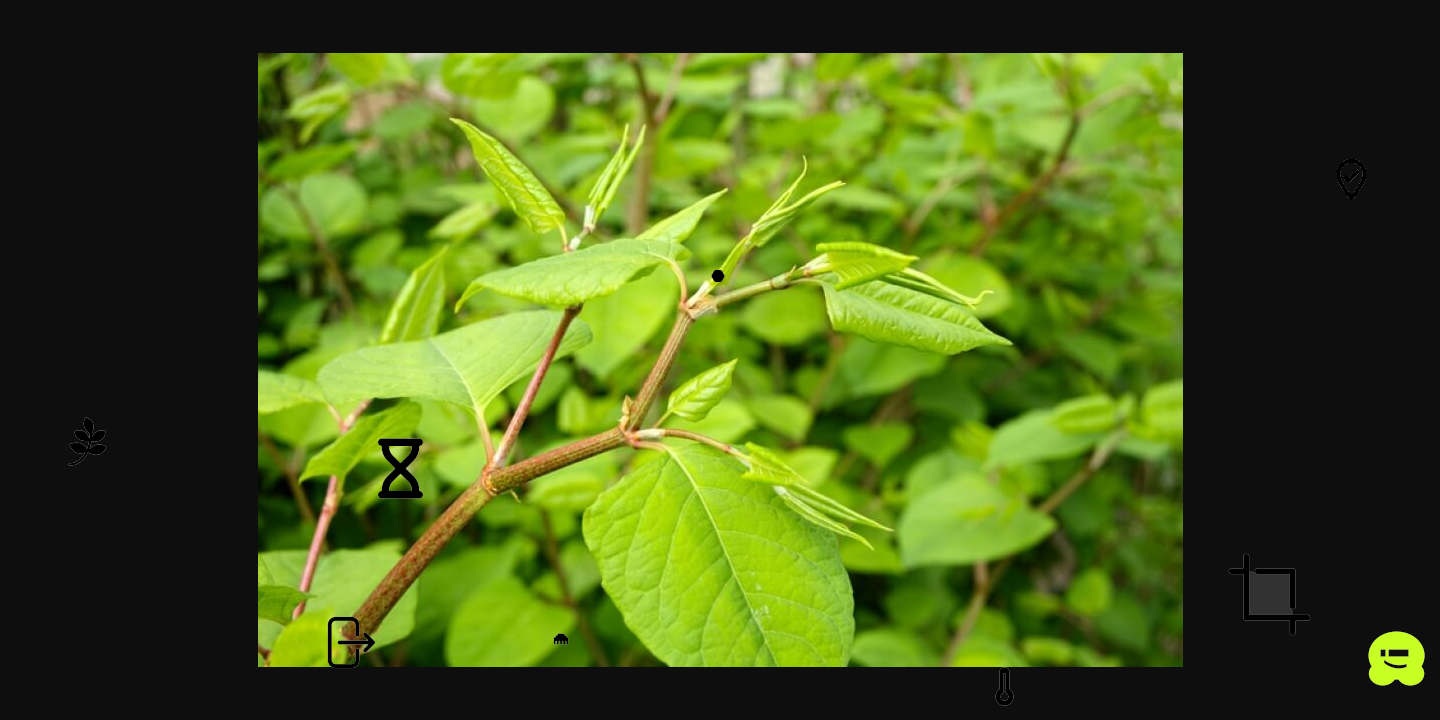 The image size is (1440, 720). What do you see at coordinates (718, 276) in the screenshot?
I see `hexagonal shape indicator or geometric element` at bounding box center [718, 276].